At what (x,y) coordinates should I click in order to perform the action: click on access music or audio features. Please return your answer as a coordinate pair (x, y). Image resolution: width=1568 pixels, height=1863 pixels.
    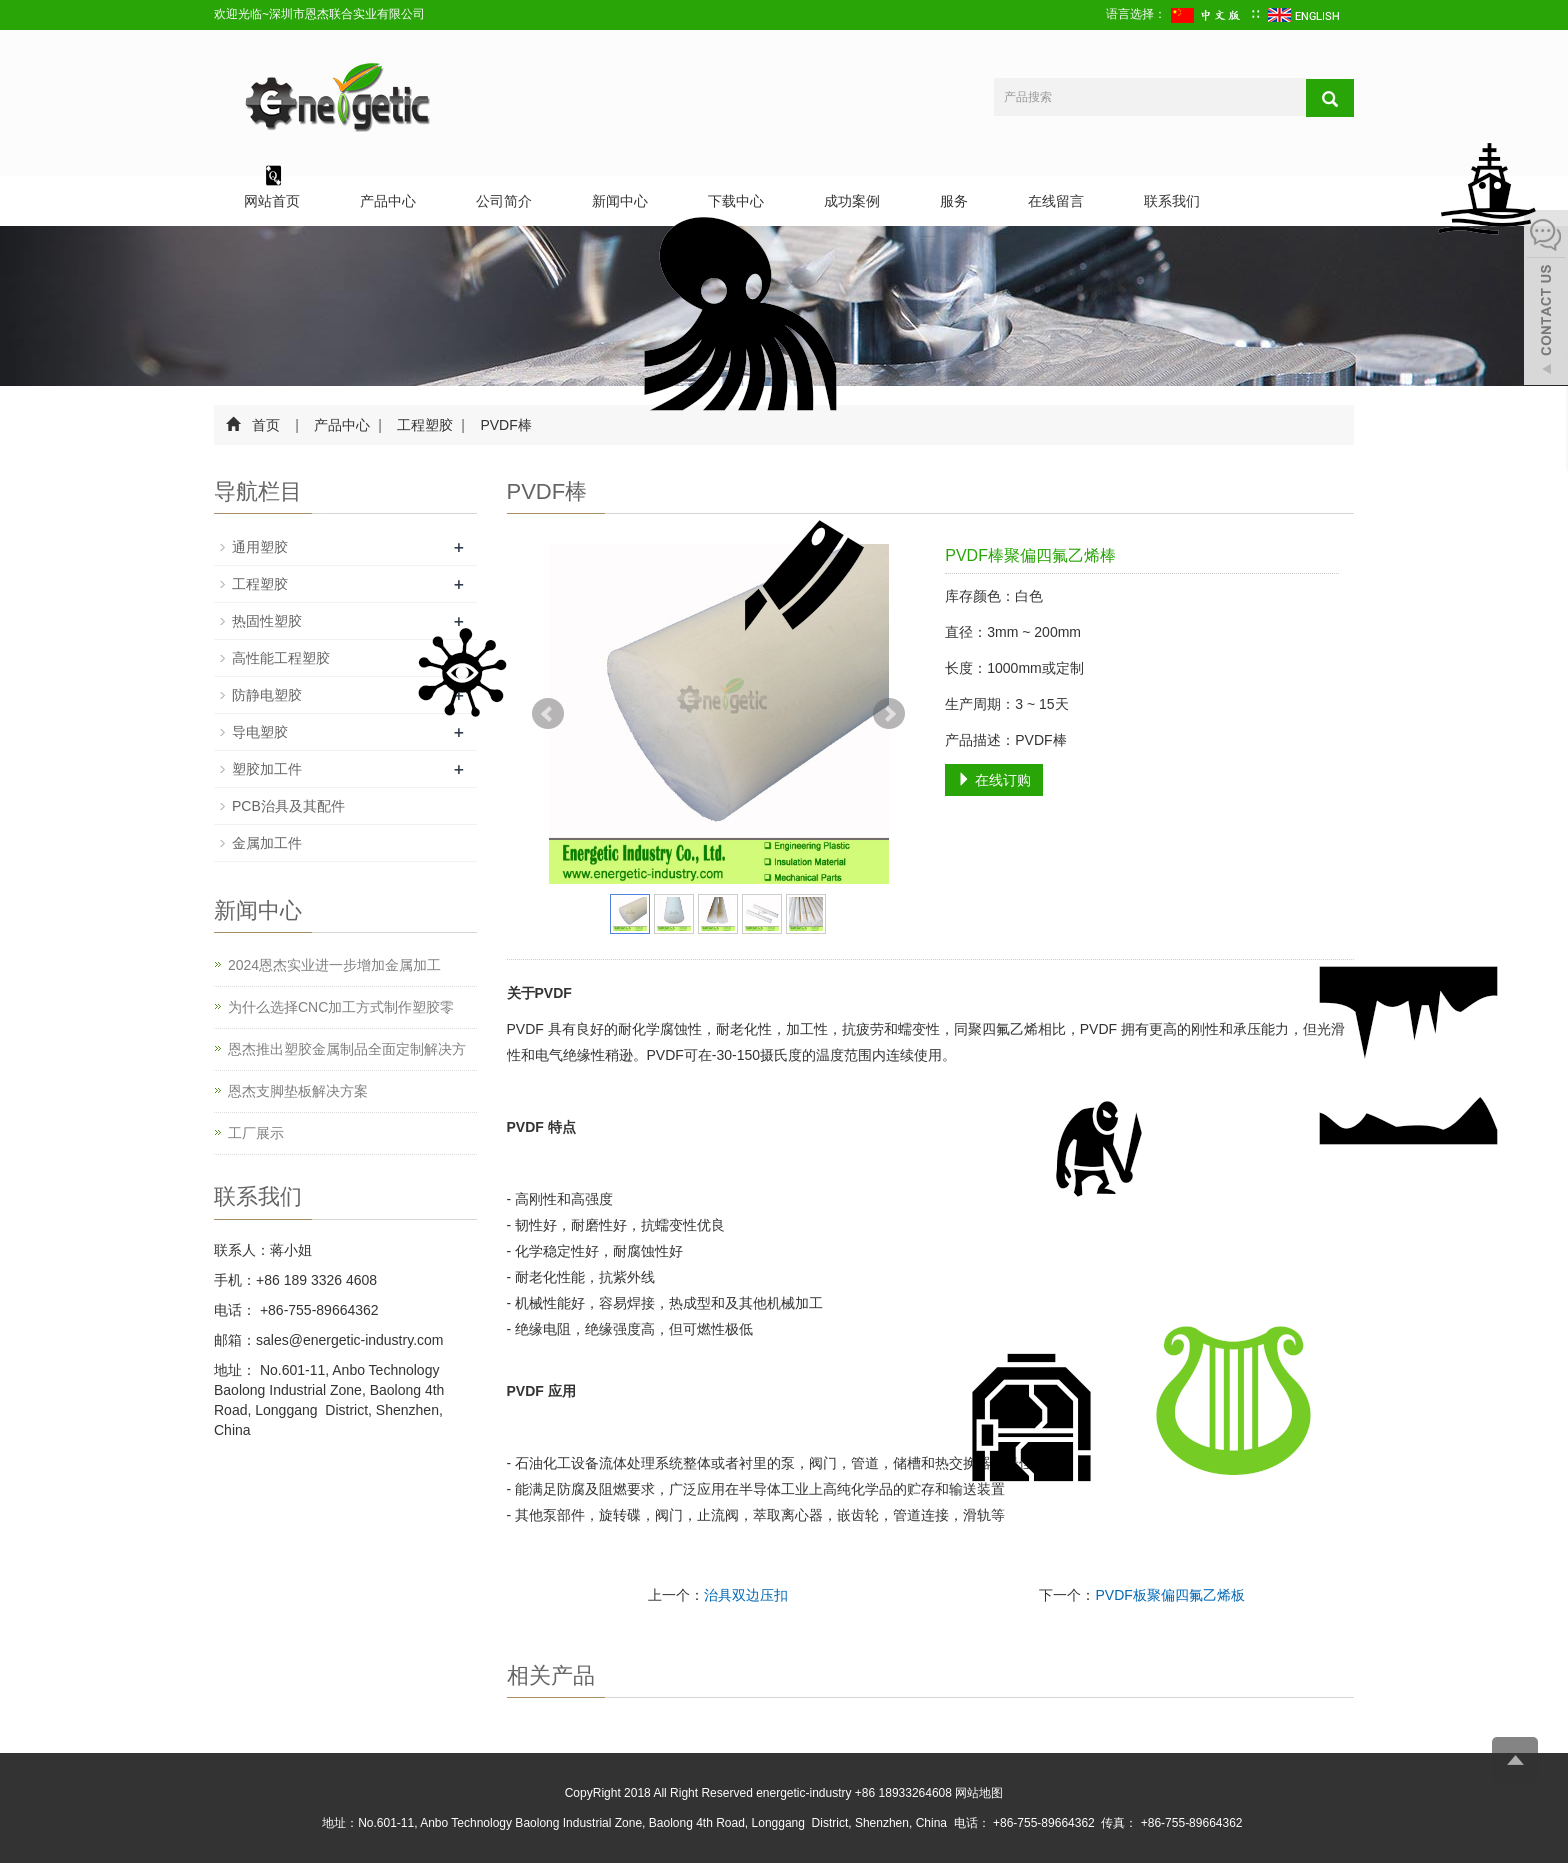
    Looking at the image, I should click on (1234, 1398).